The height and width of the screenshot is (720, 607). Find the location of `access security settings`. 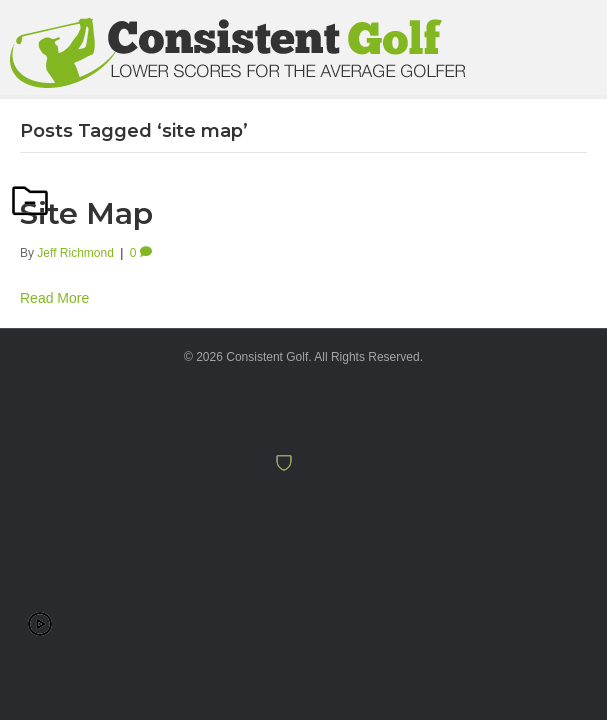

access security settings is located at coordinates (284, 462).